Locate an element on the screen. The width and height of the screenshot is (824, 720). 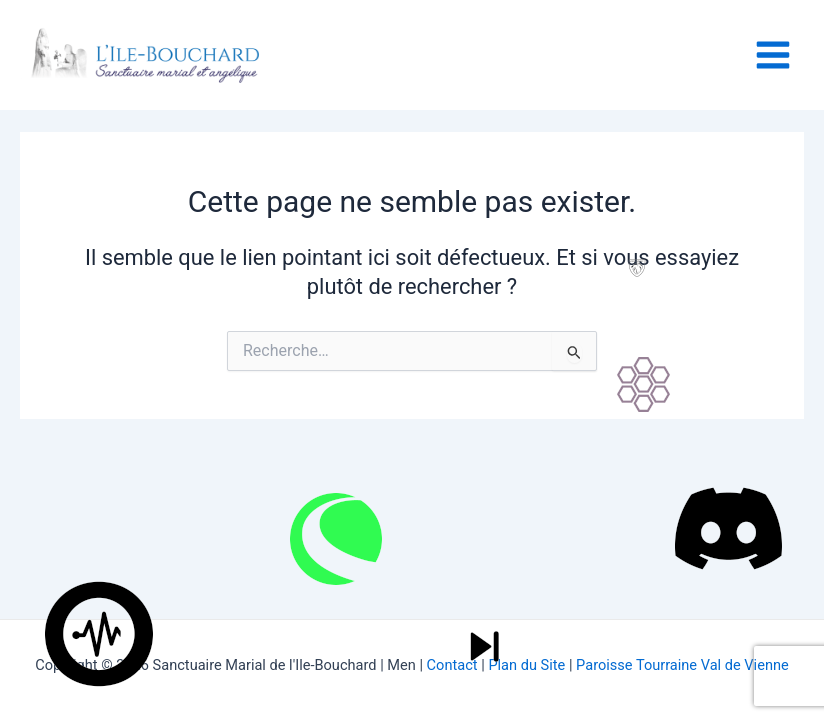
graylog logo - open log management platform is located at coordinates (99, 634).